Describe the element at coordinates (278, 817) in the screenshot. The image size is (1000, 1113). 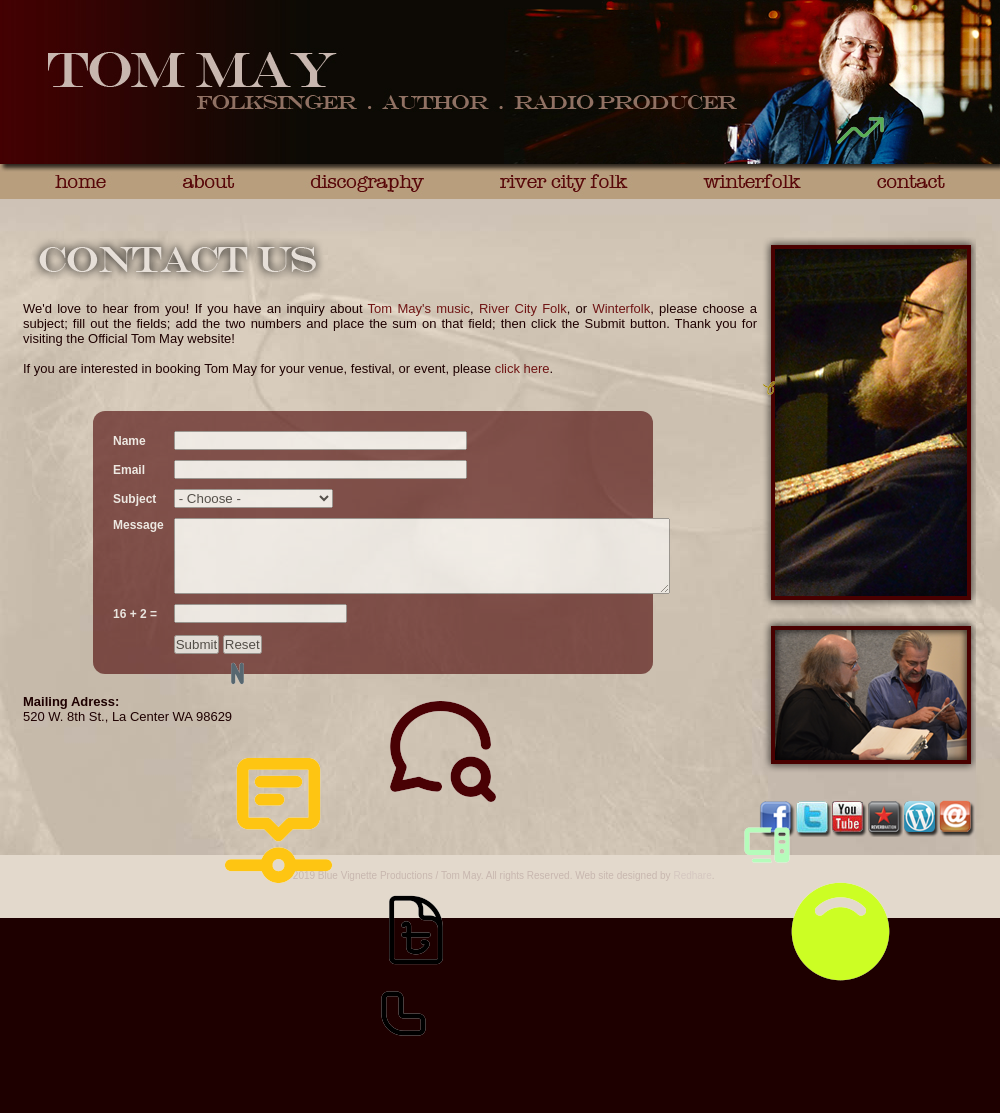
I see `view event details on timeline` at that location.